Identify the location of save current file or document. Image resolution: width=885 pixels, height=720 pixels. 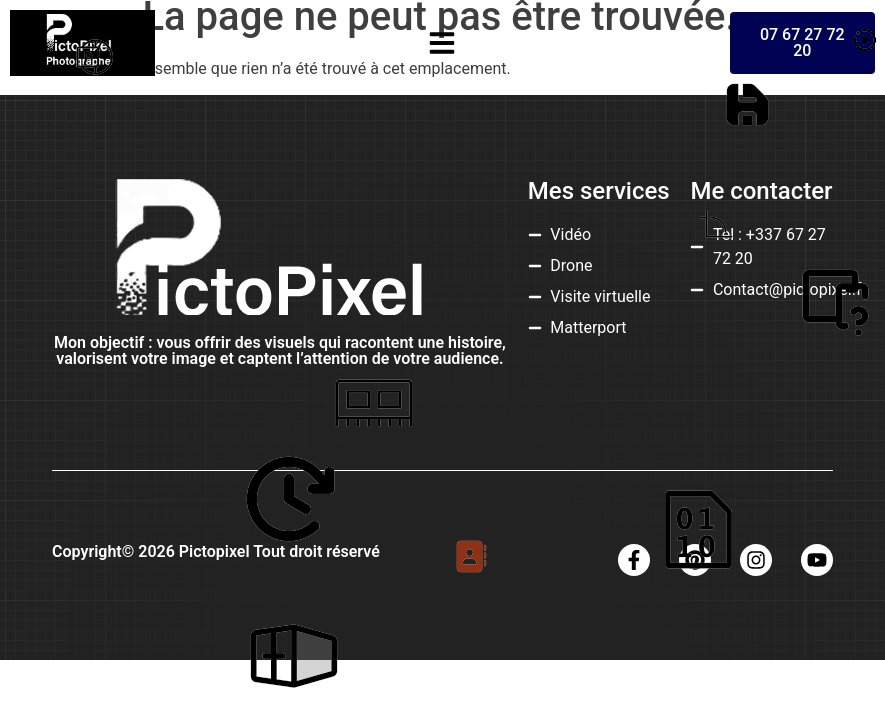
(747, 104).